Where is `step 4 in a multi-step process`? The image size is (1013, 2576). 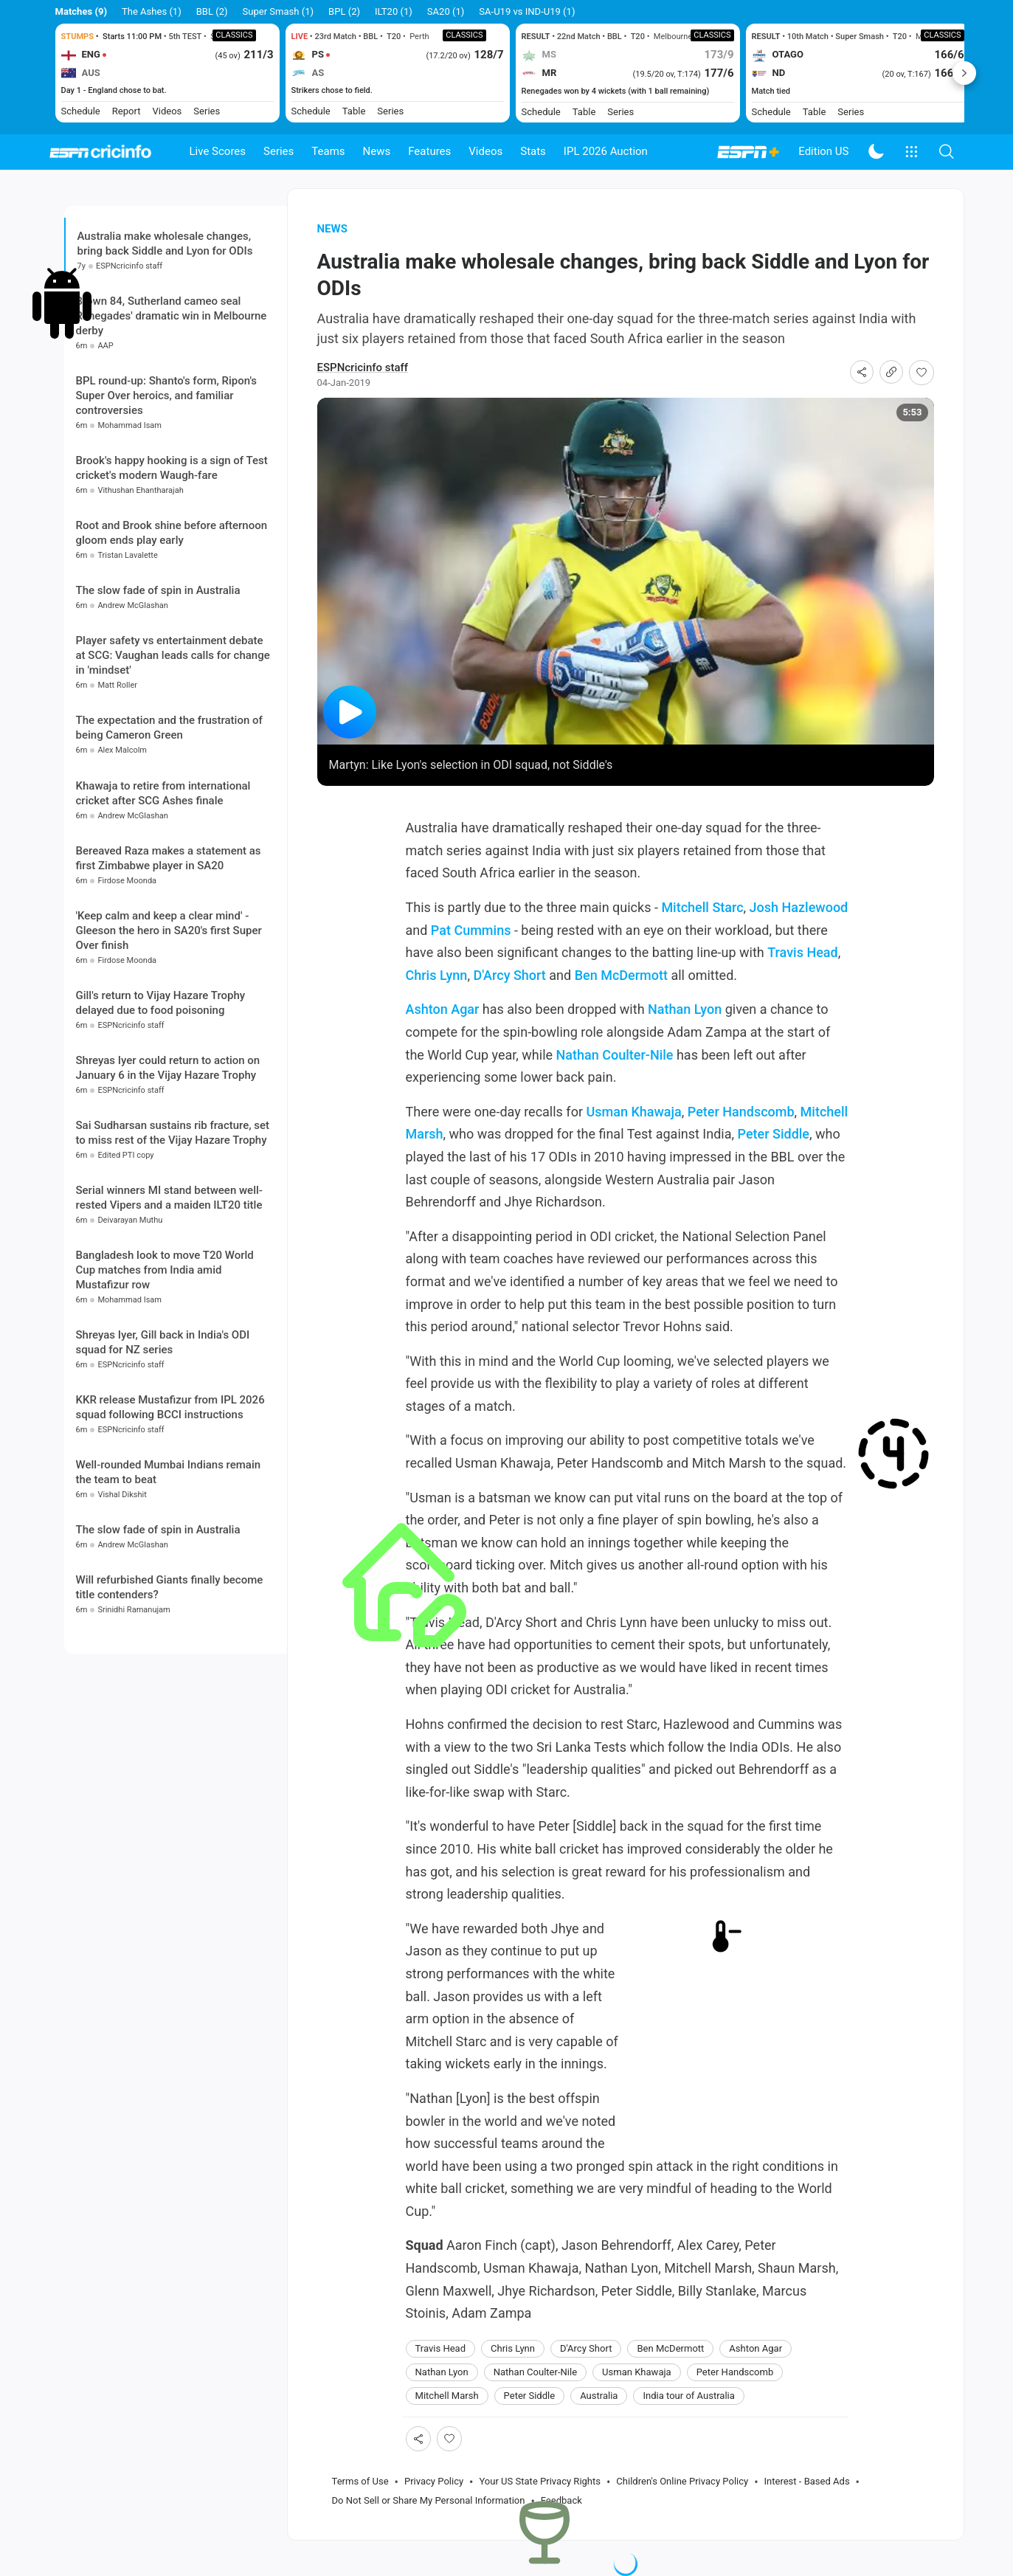
step 4 in a multi-step process is located at coordinates (893, 1454).